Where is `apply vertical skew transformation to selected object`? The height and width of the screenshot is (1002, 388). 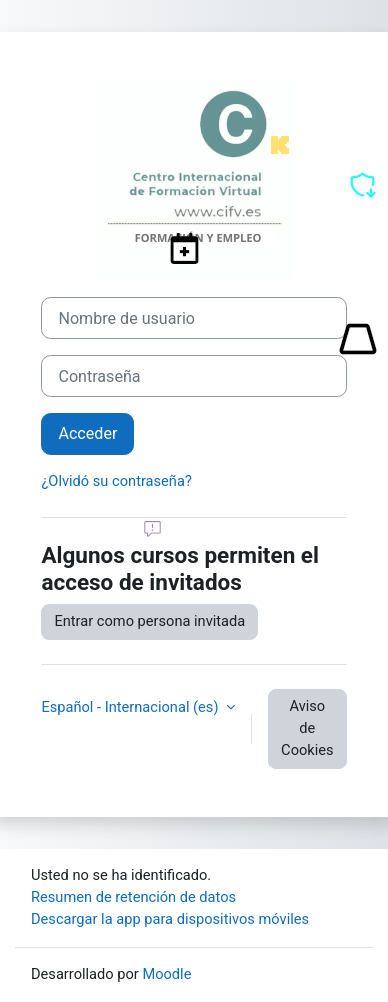 apply vertical skew transformation to selected object is located at coordinates (358, 339).